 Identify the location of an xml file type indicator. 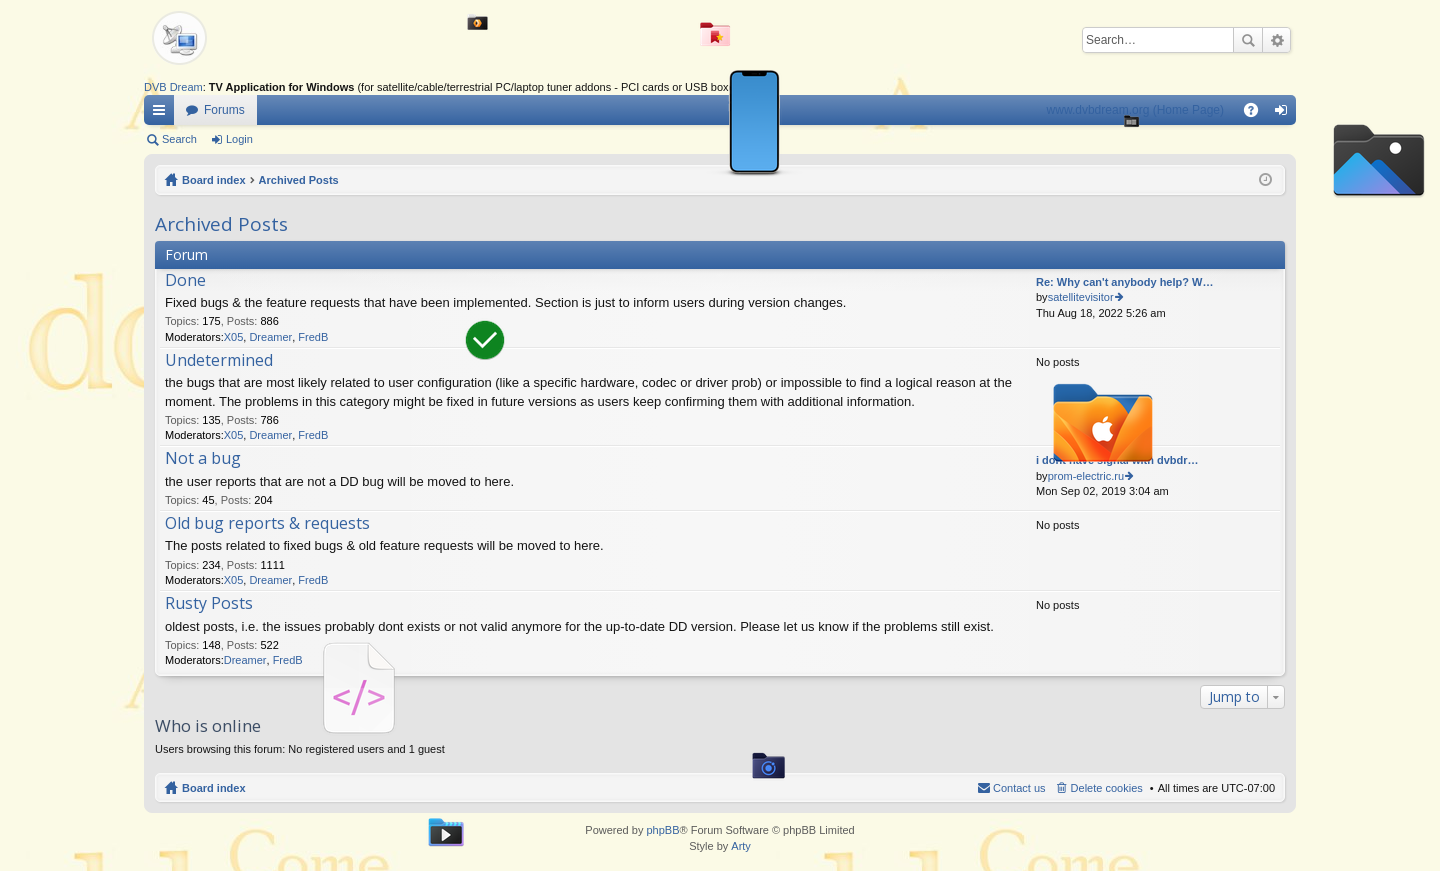
(359, 688).